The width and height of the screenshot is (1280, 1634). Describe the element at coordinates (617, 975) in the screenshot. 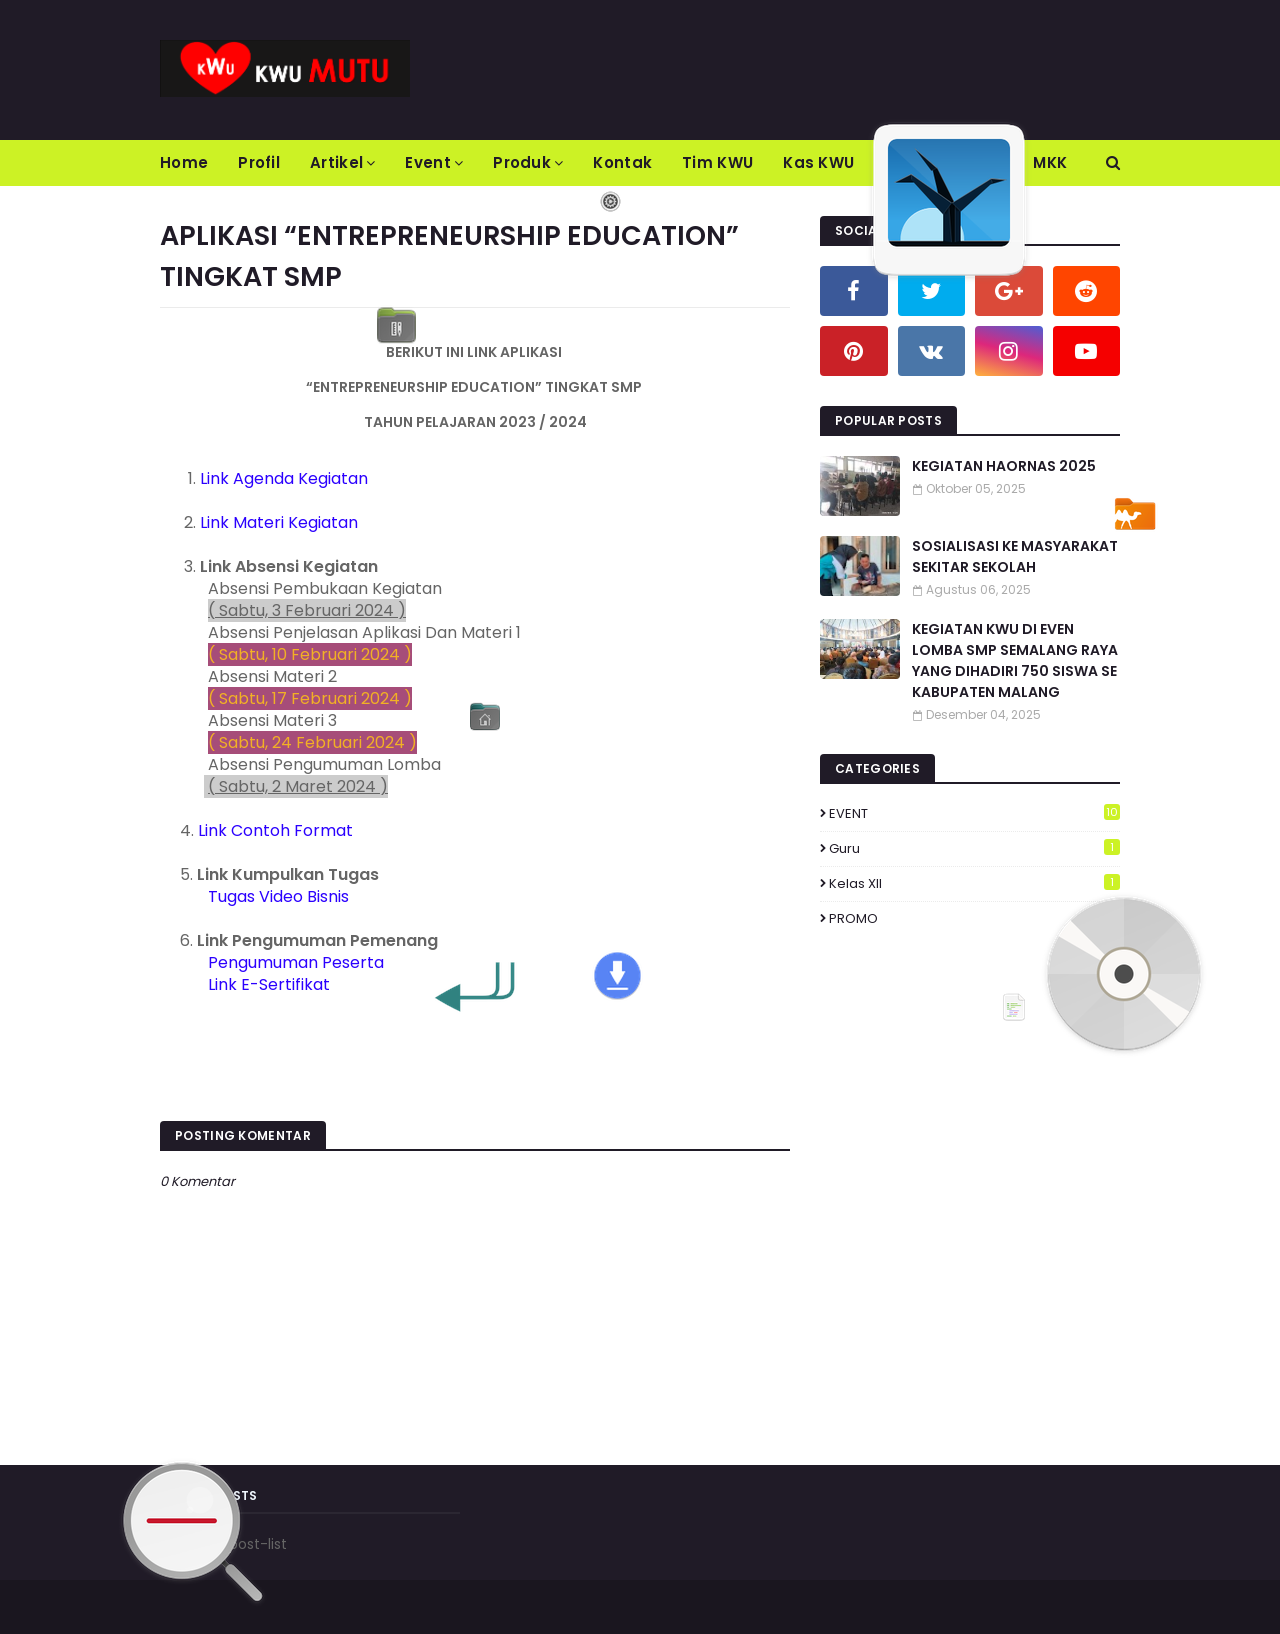

I see `indicates a downloaded file or completed download` at that location.